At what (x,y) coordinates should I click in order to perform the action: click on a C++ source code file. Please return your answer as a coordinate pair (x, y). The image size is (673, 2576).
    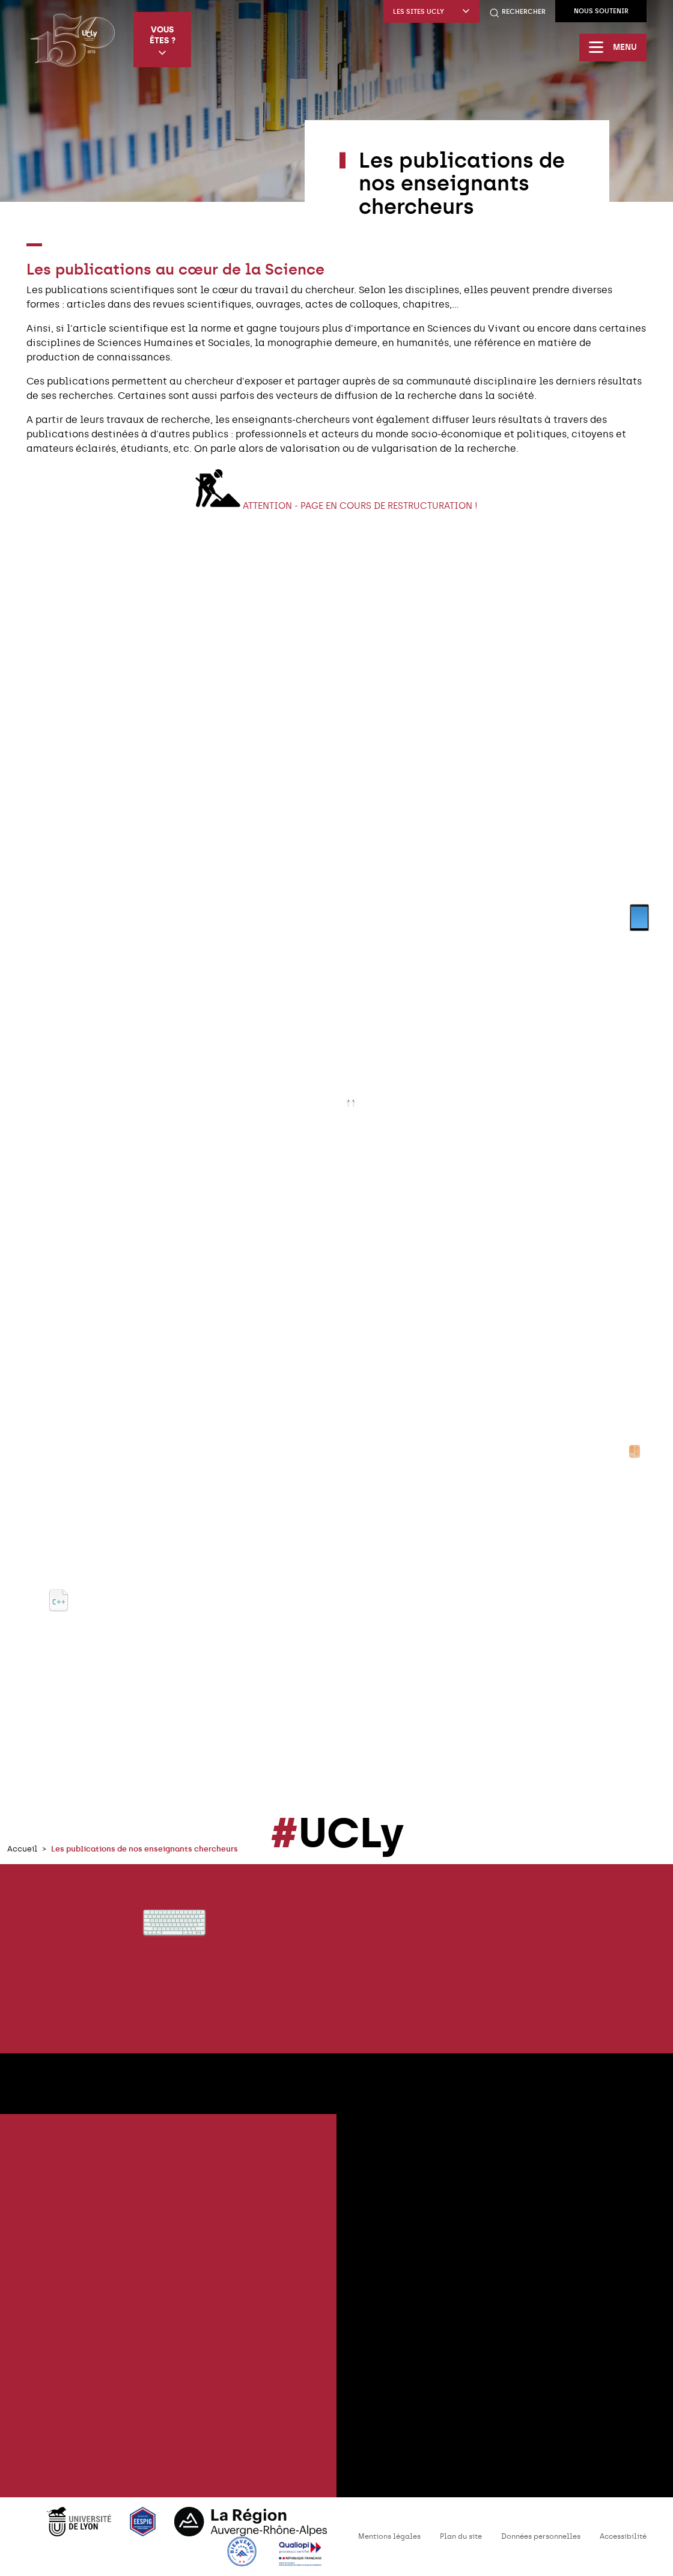
    Looking at the image, I should click on (58, 1600).